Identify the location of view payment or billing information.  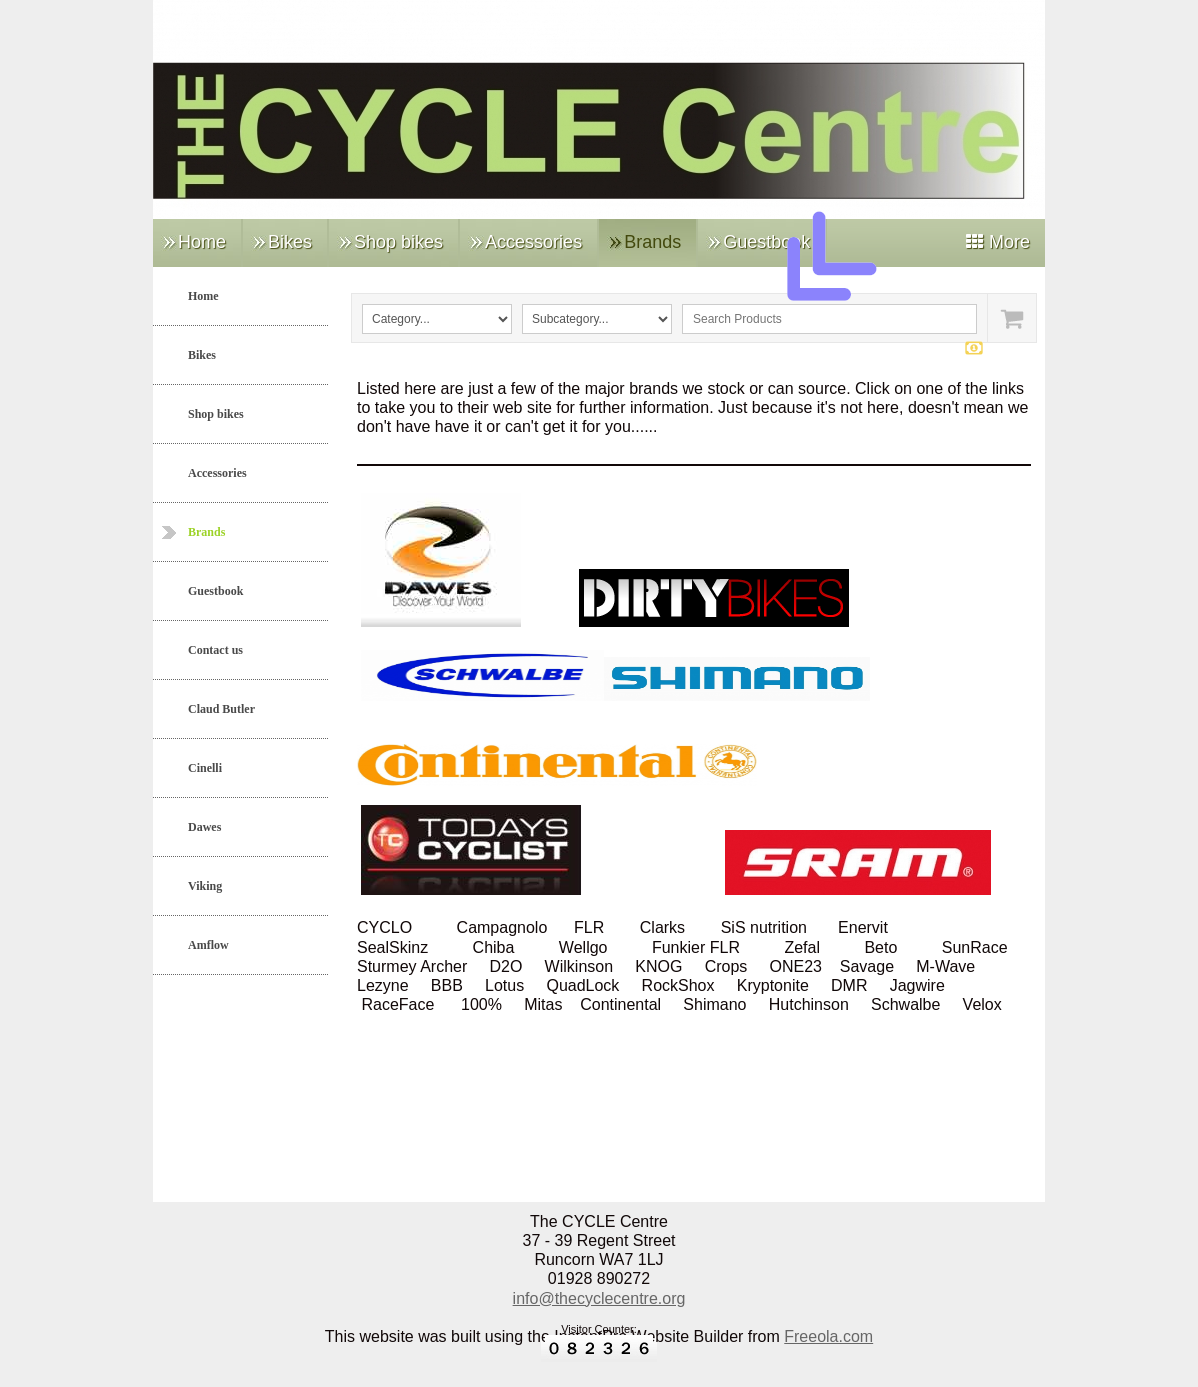
(974, 348).